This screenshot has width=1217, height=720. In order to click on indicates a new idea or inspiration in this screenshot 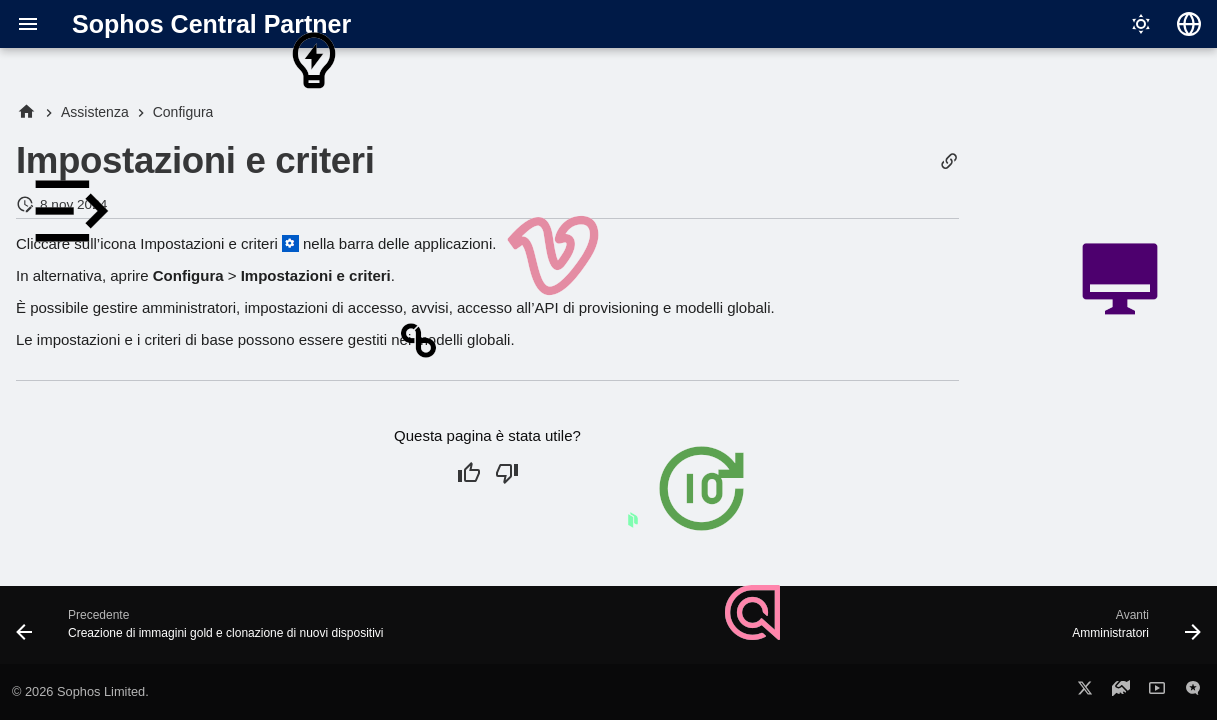, I will do `click(314, 59)`.